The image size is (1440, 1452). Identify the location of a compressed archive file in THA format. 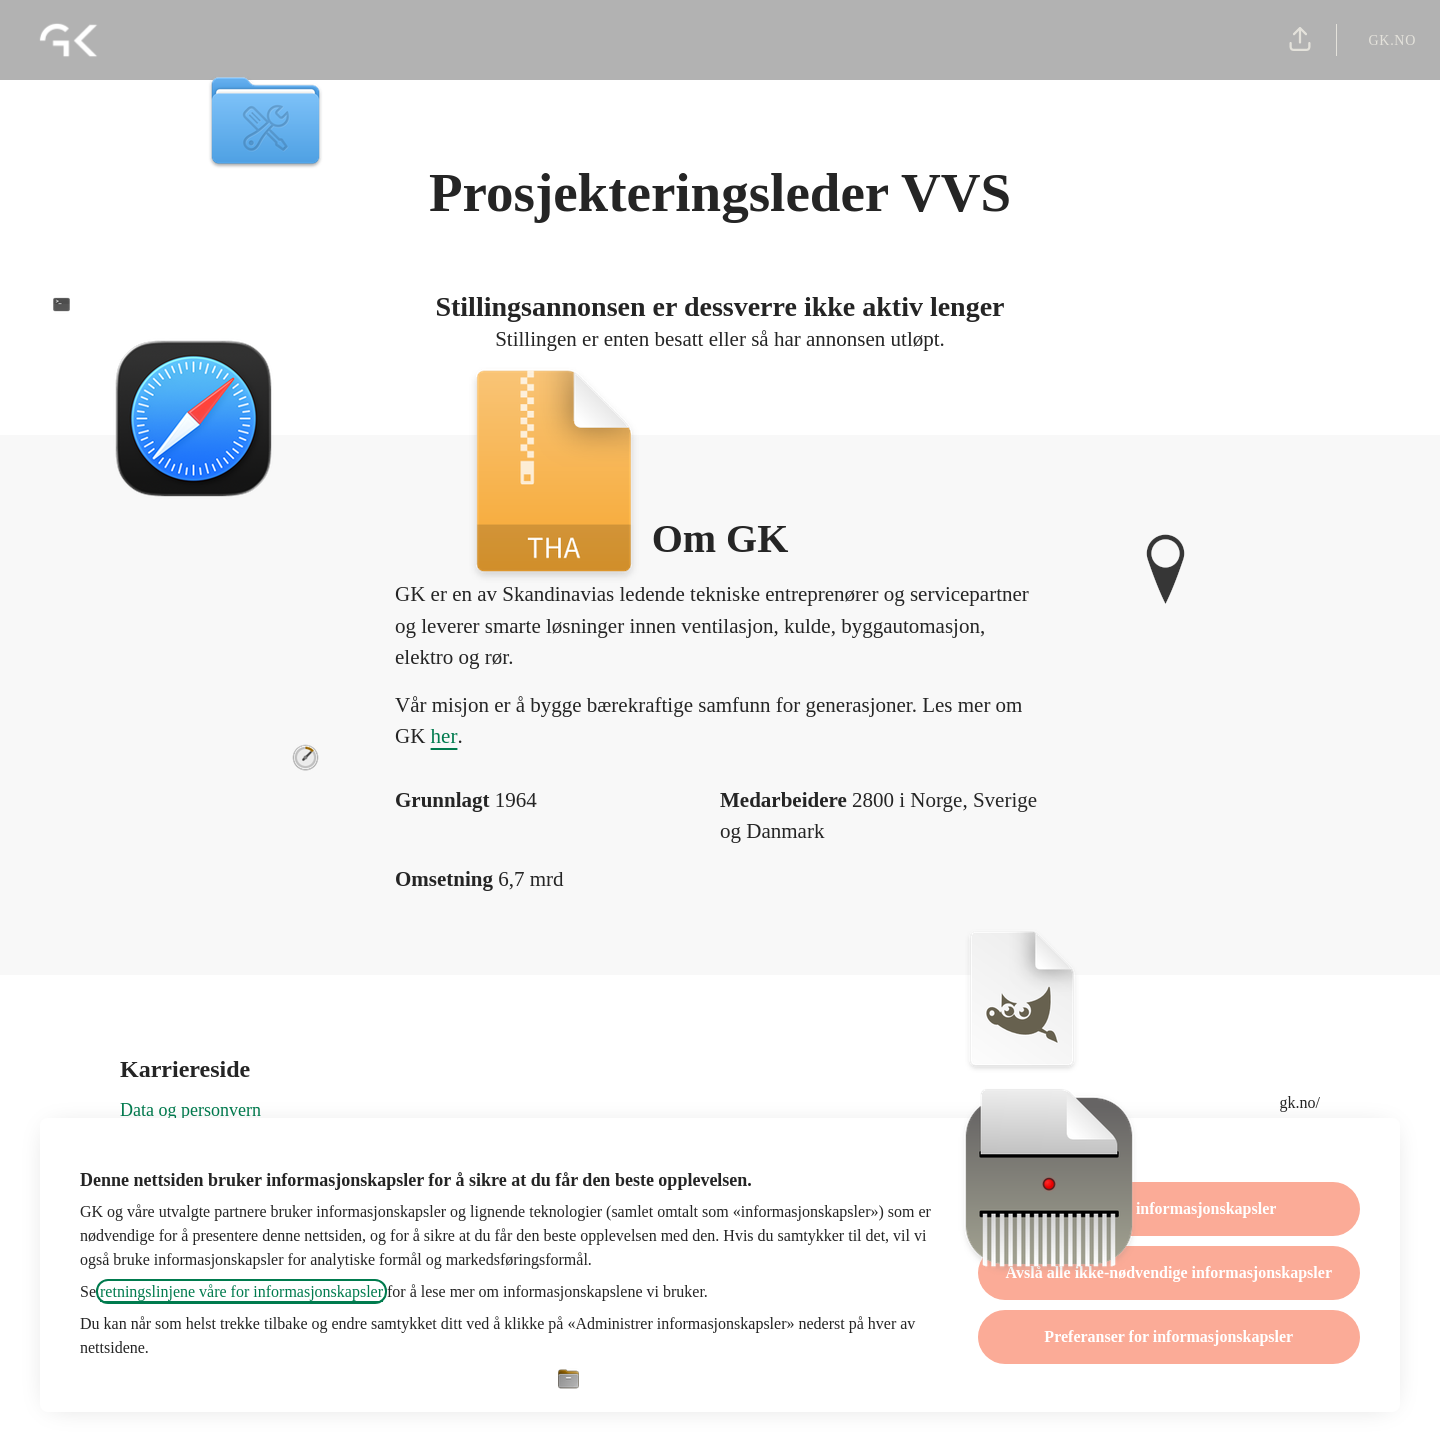
(554, 475).